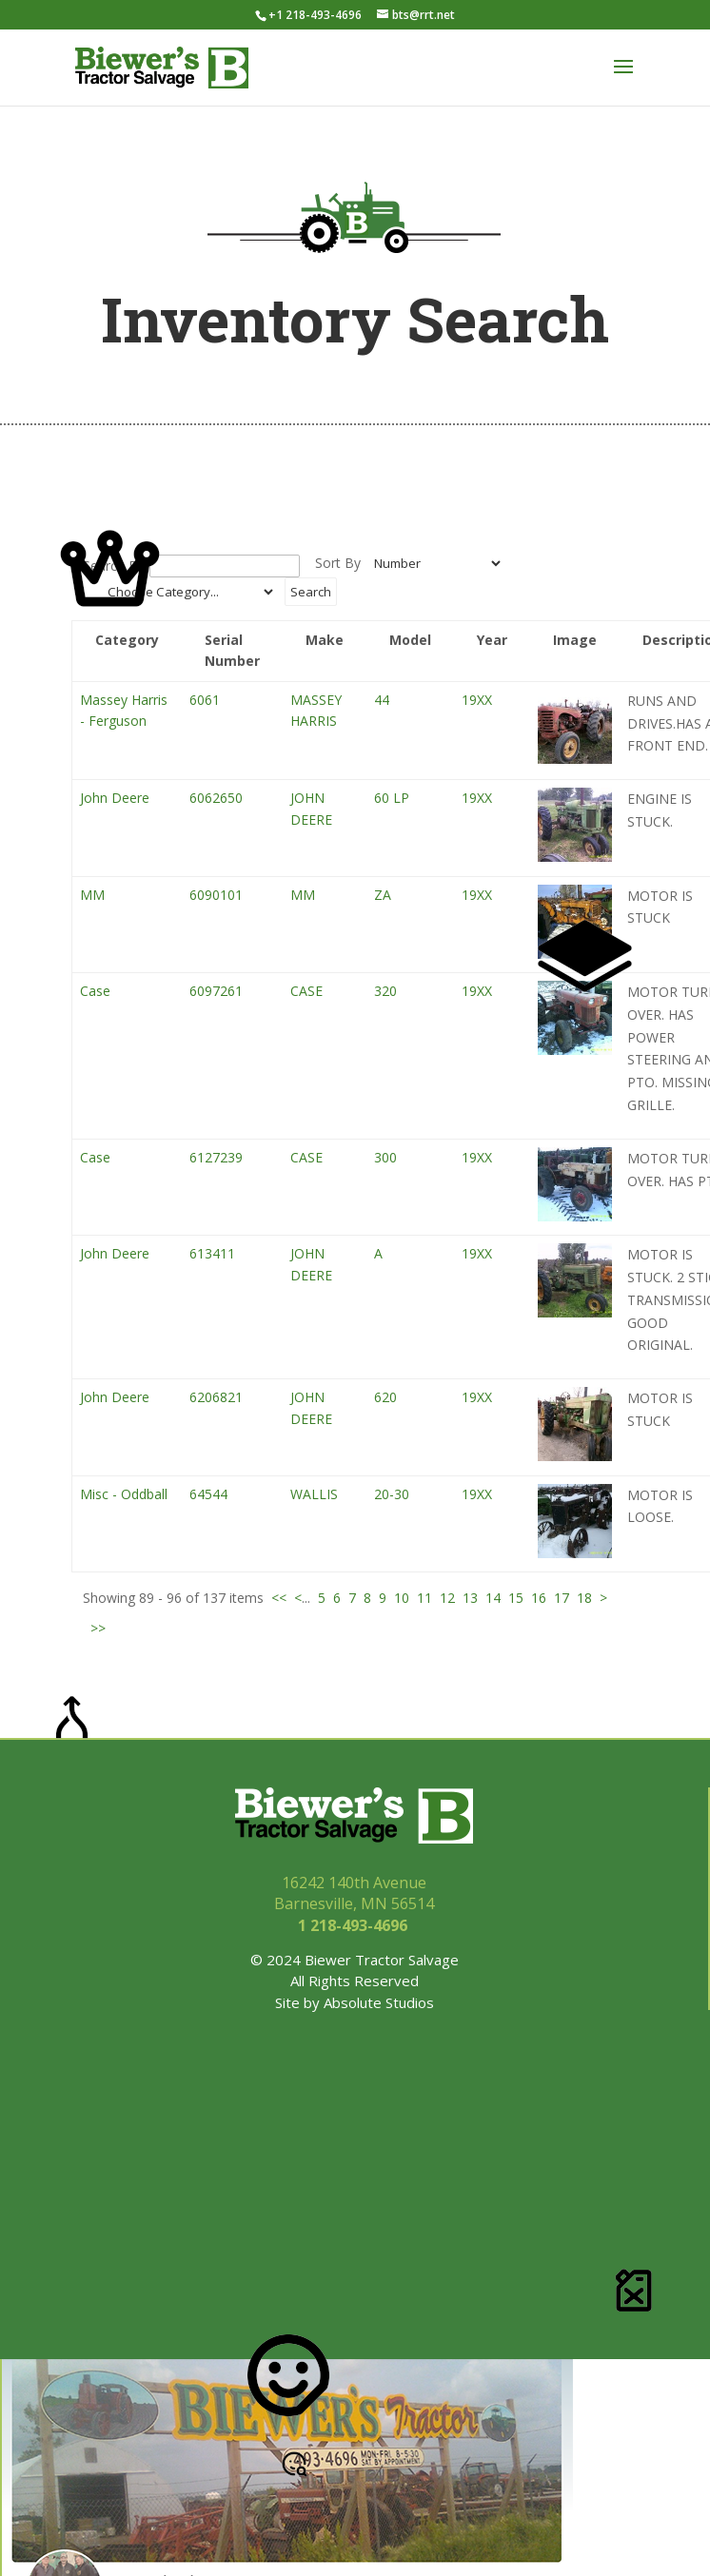 The width and height of the screenshot is (710, 2576). I want to click on indicates fuel or gas-related settings, so click(634, 2291).